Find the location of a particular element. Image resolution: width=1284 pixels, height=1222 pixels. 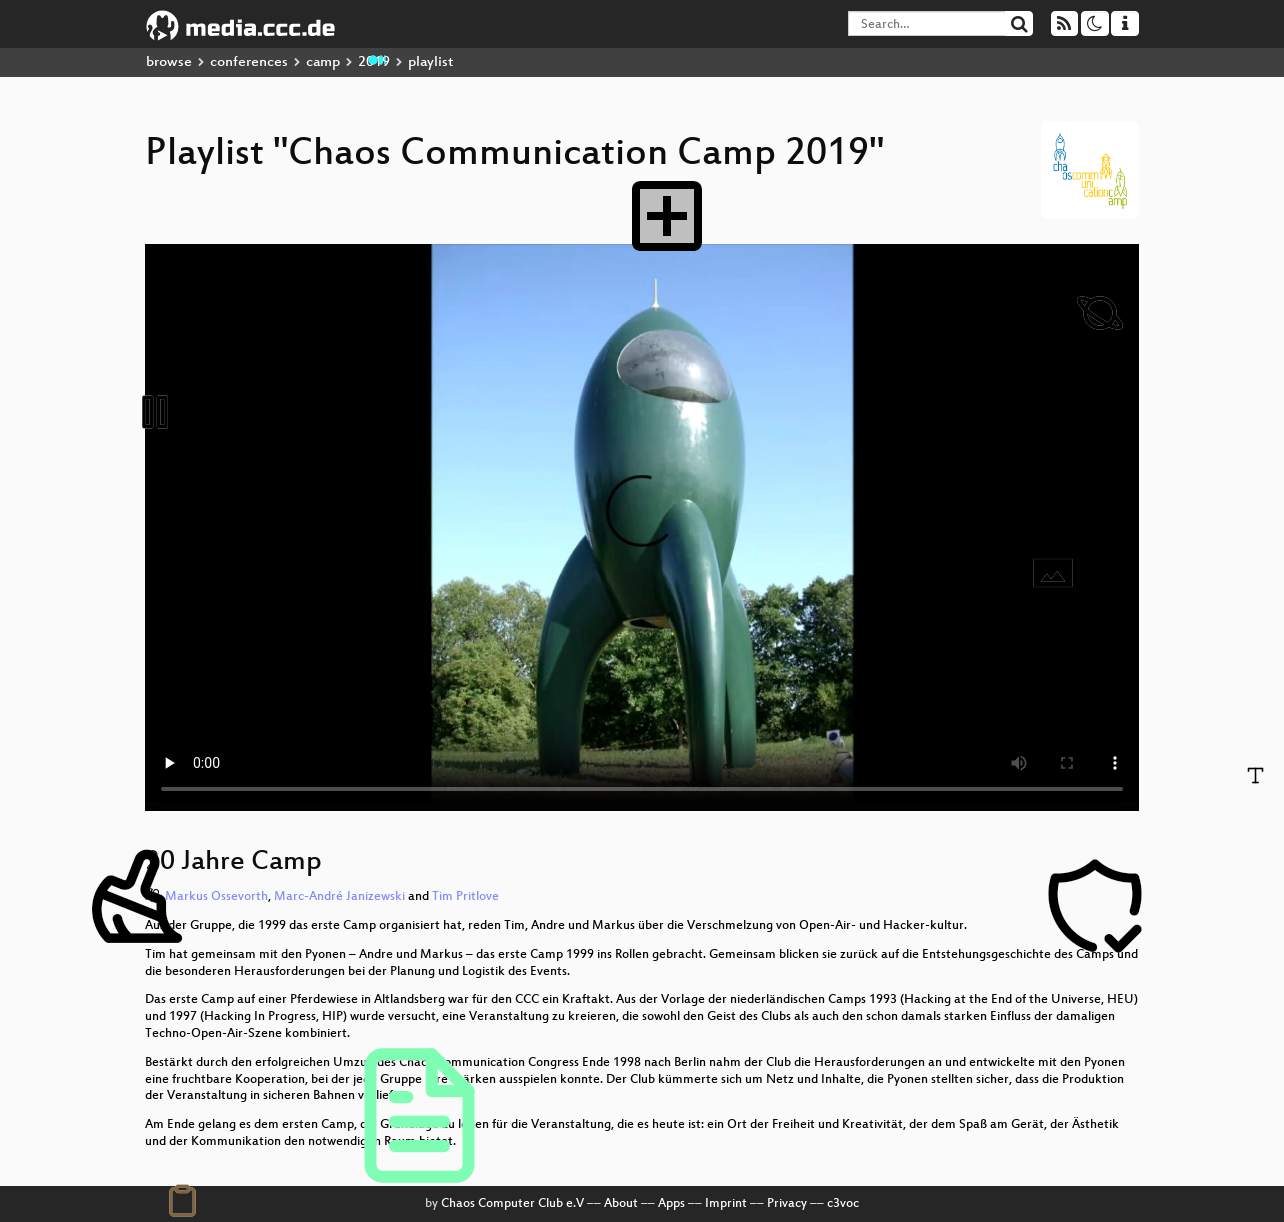

explore global or worldwide content is located at coordinates (1100, 313).